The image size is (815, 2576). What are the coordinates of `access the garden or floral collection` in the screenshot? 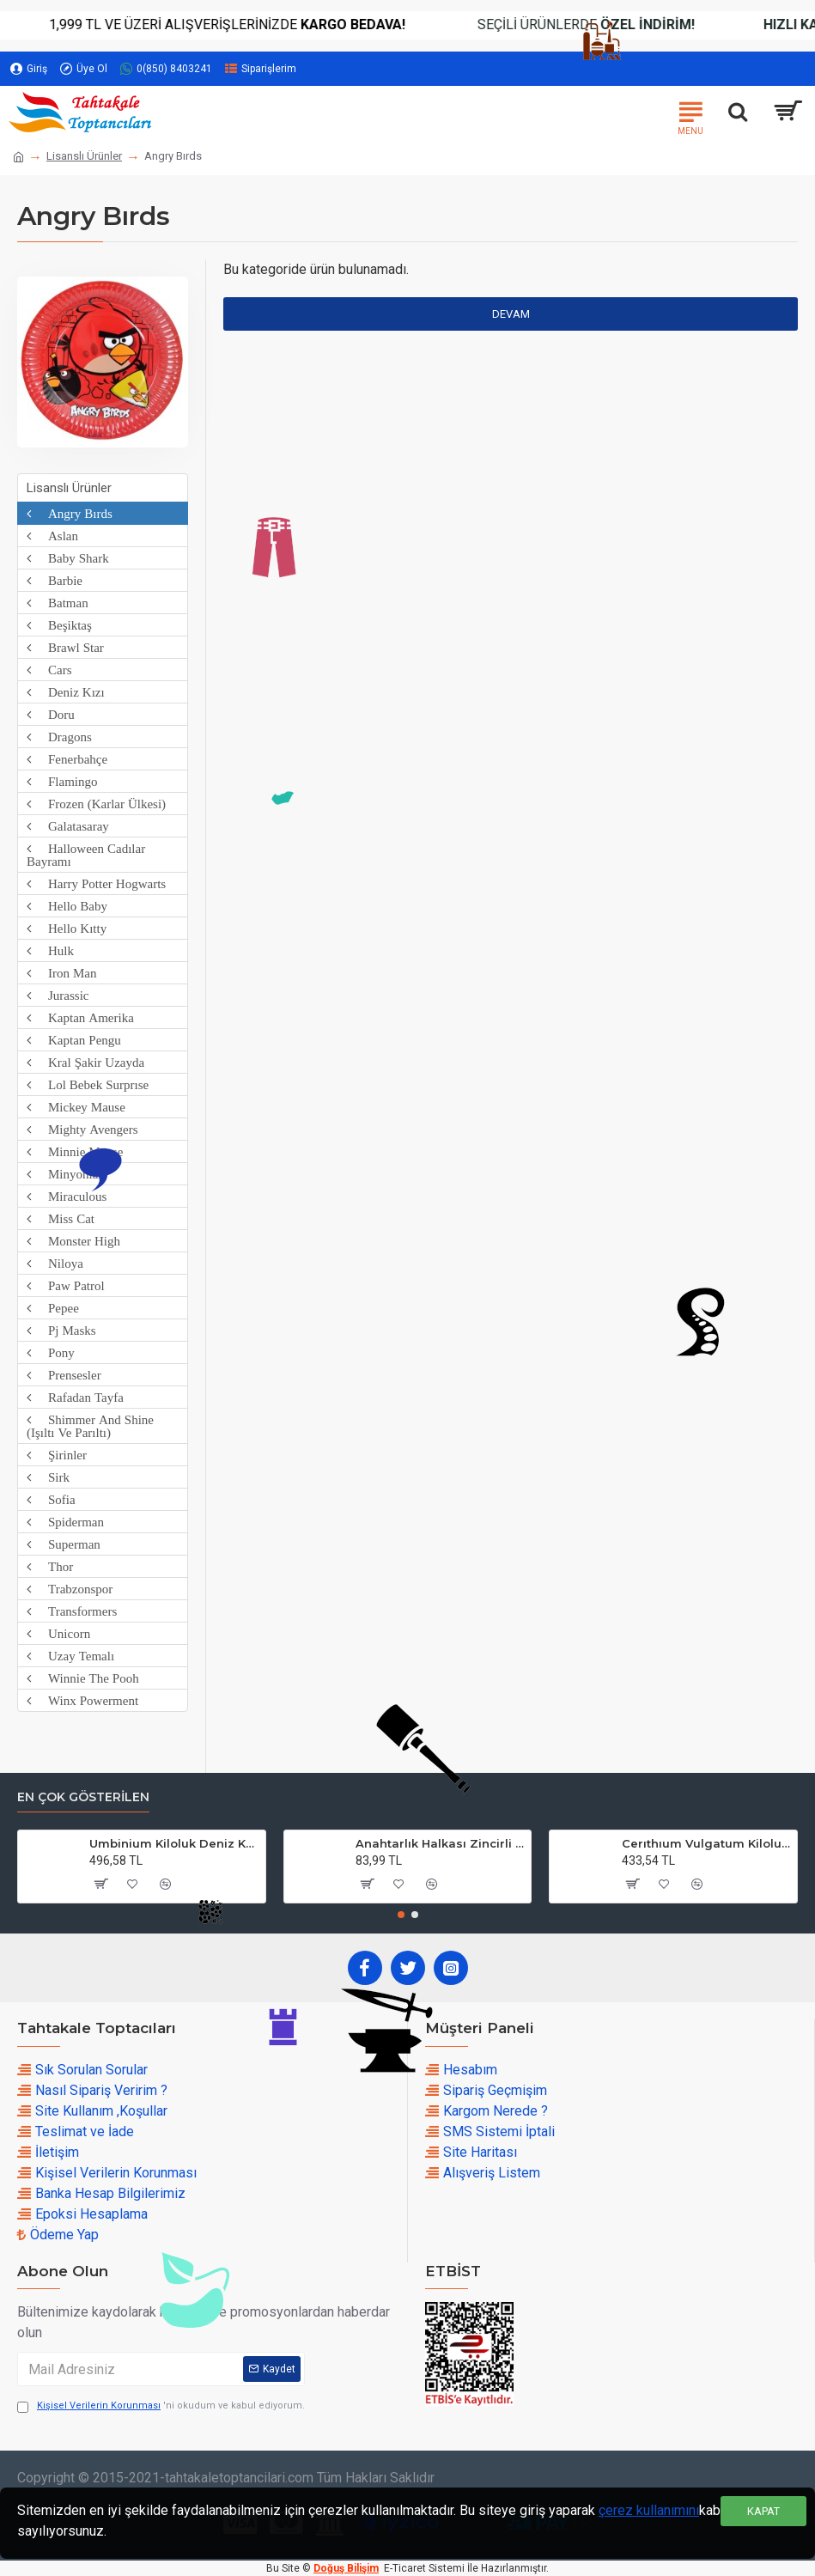 It's located at (210, 1912).